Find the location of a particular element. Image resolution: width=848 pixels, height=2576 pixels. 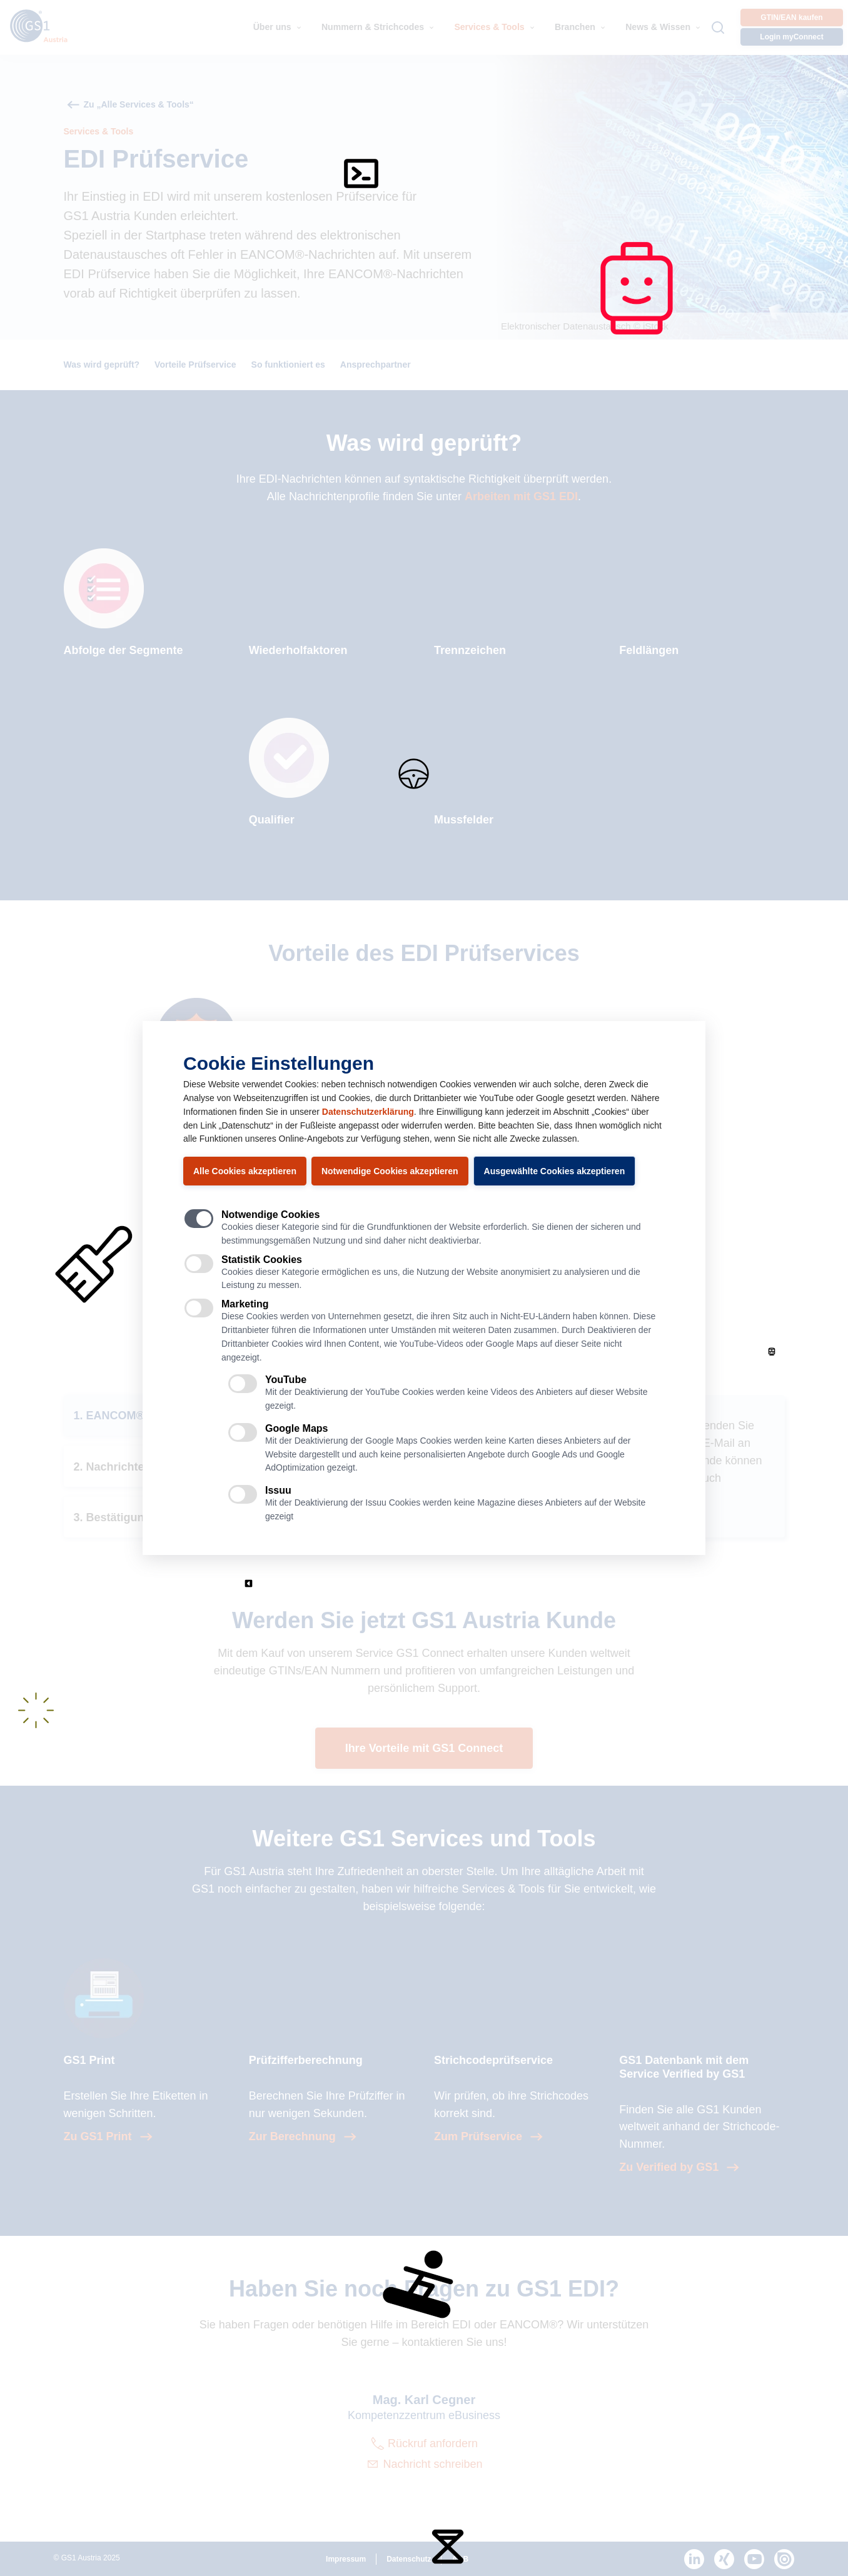

open the command line terminal is located at coordinates (361, 173).